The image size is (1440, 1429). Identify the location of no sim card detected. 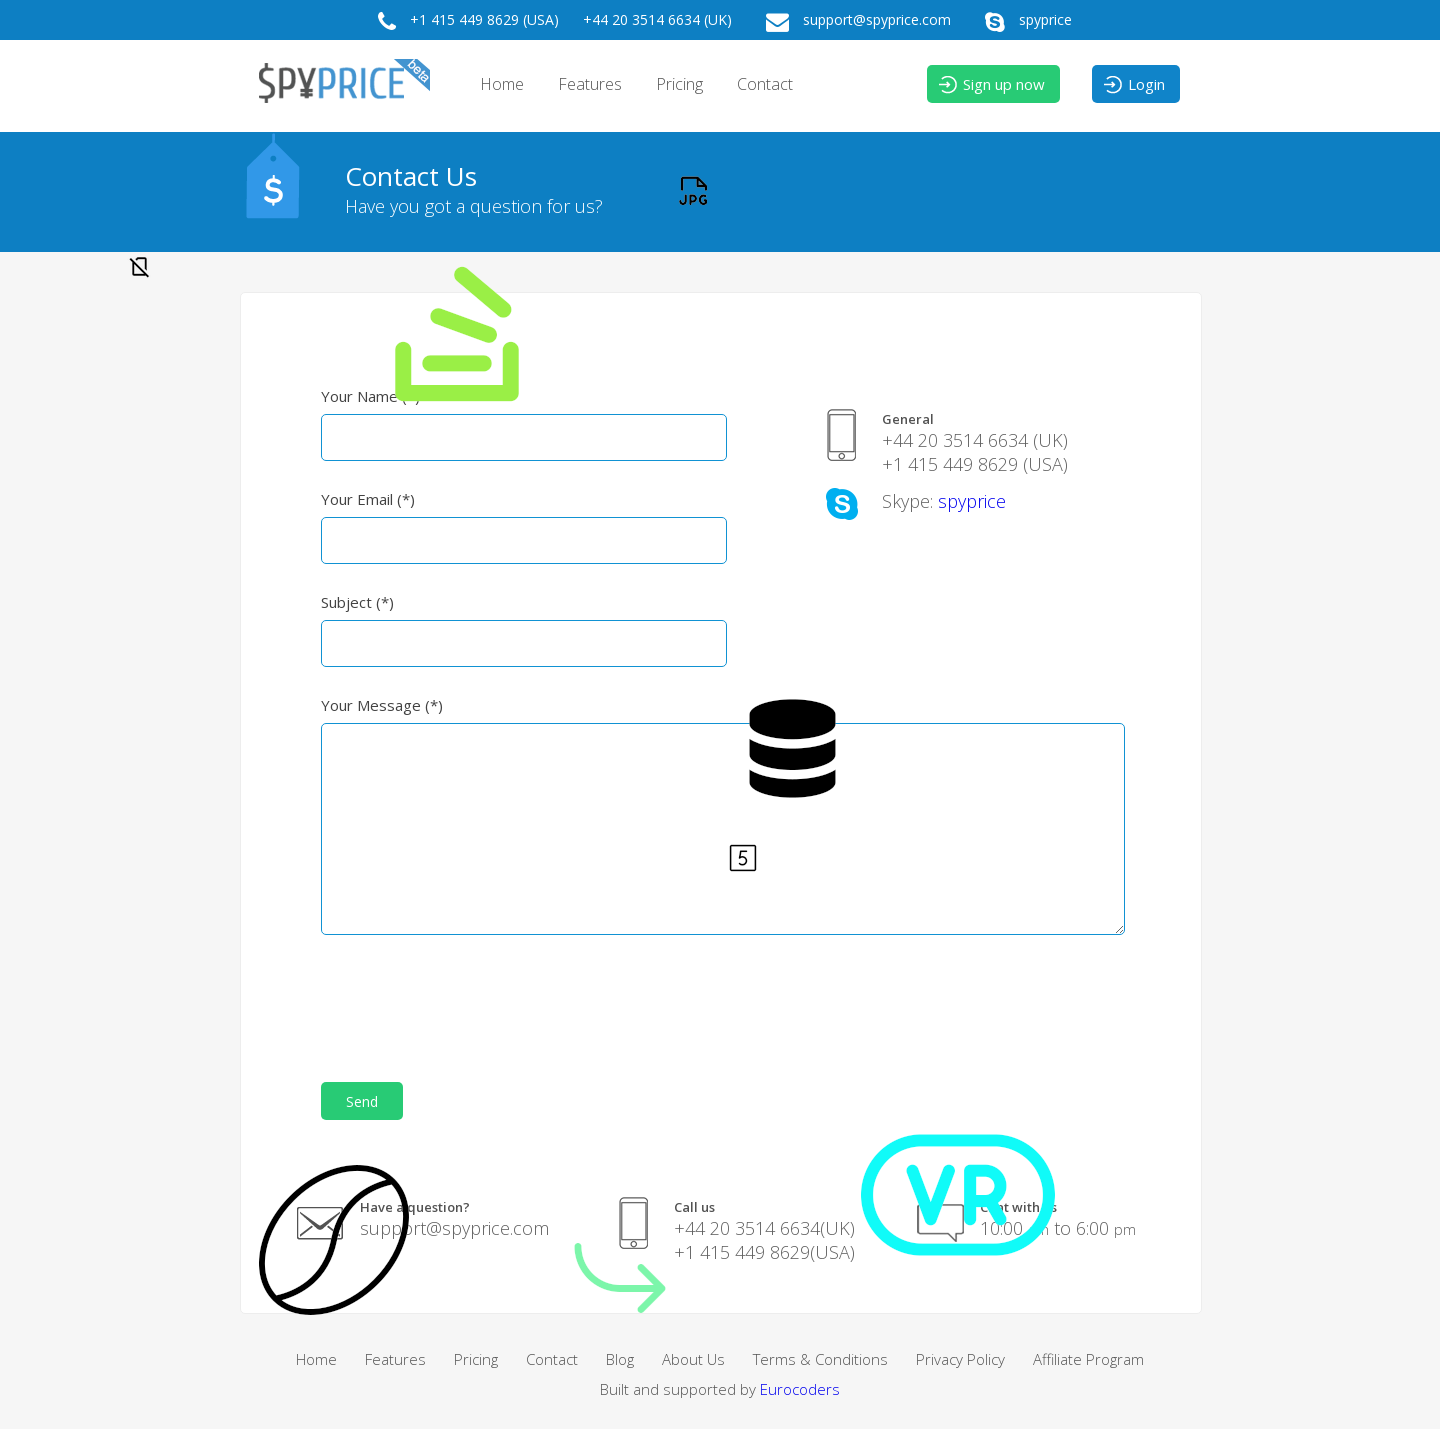
(139, 266).